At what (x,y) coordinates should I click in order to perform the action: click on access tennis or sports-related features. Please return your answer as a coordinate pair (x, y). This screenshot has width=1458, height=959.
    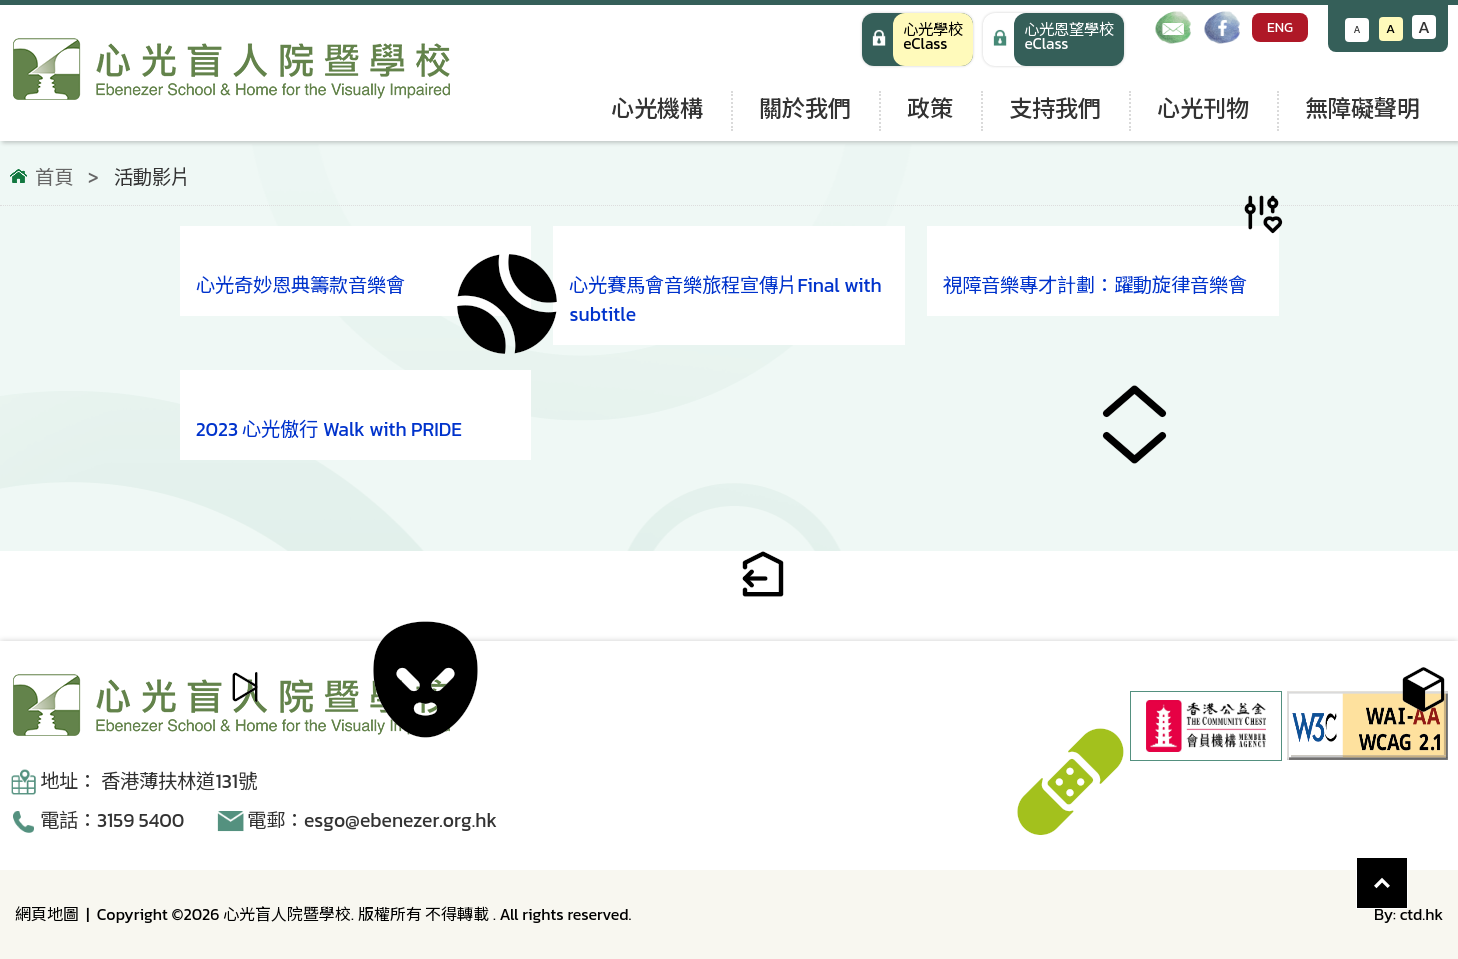
    Looking at the image, I should click on (507, 304).